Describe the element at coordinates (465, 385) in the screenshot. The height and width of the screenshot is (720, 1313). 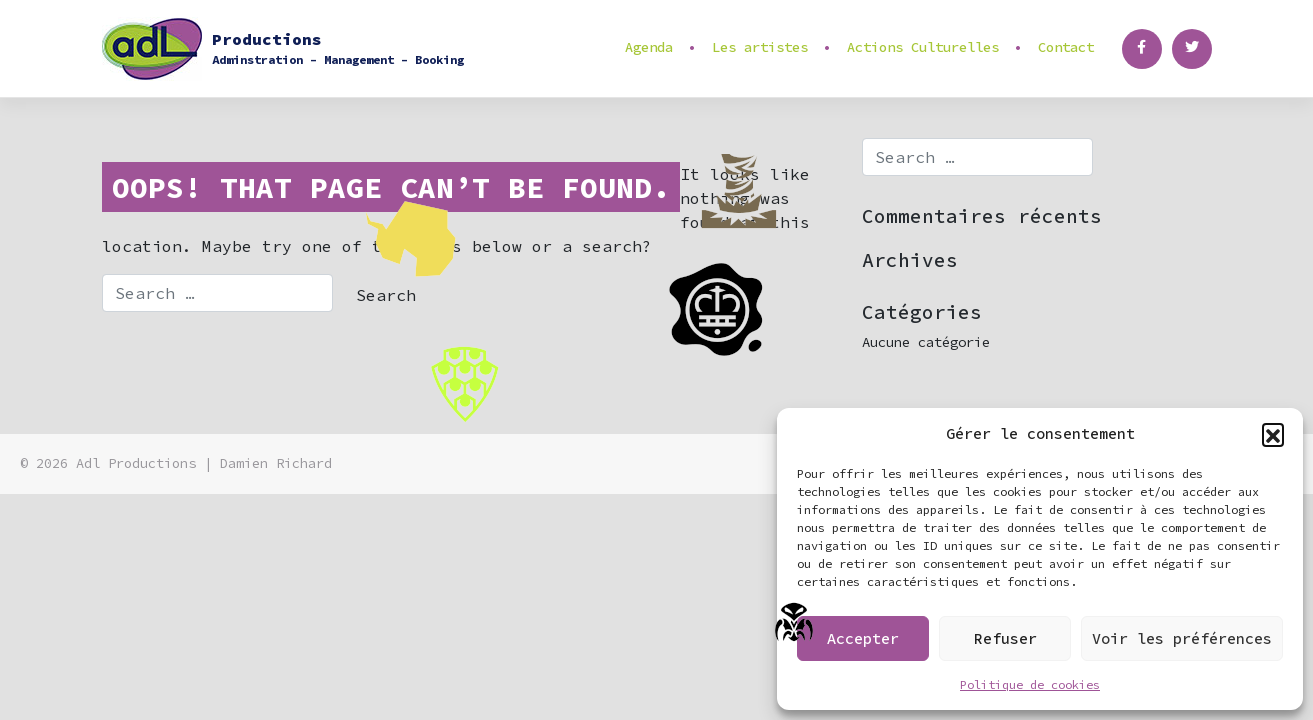
I see `activate energy shield or defensive ability` at that location.